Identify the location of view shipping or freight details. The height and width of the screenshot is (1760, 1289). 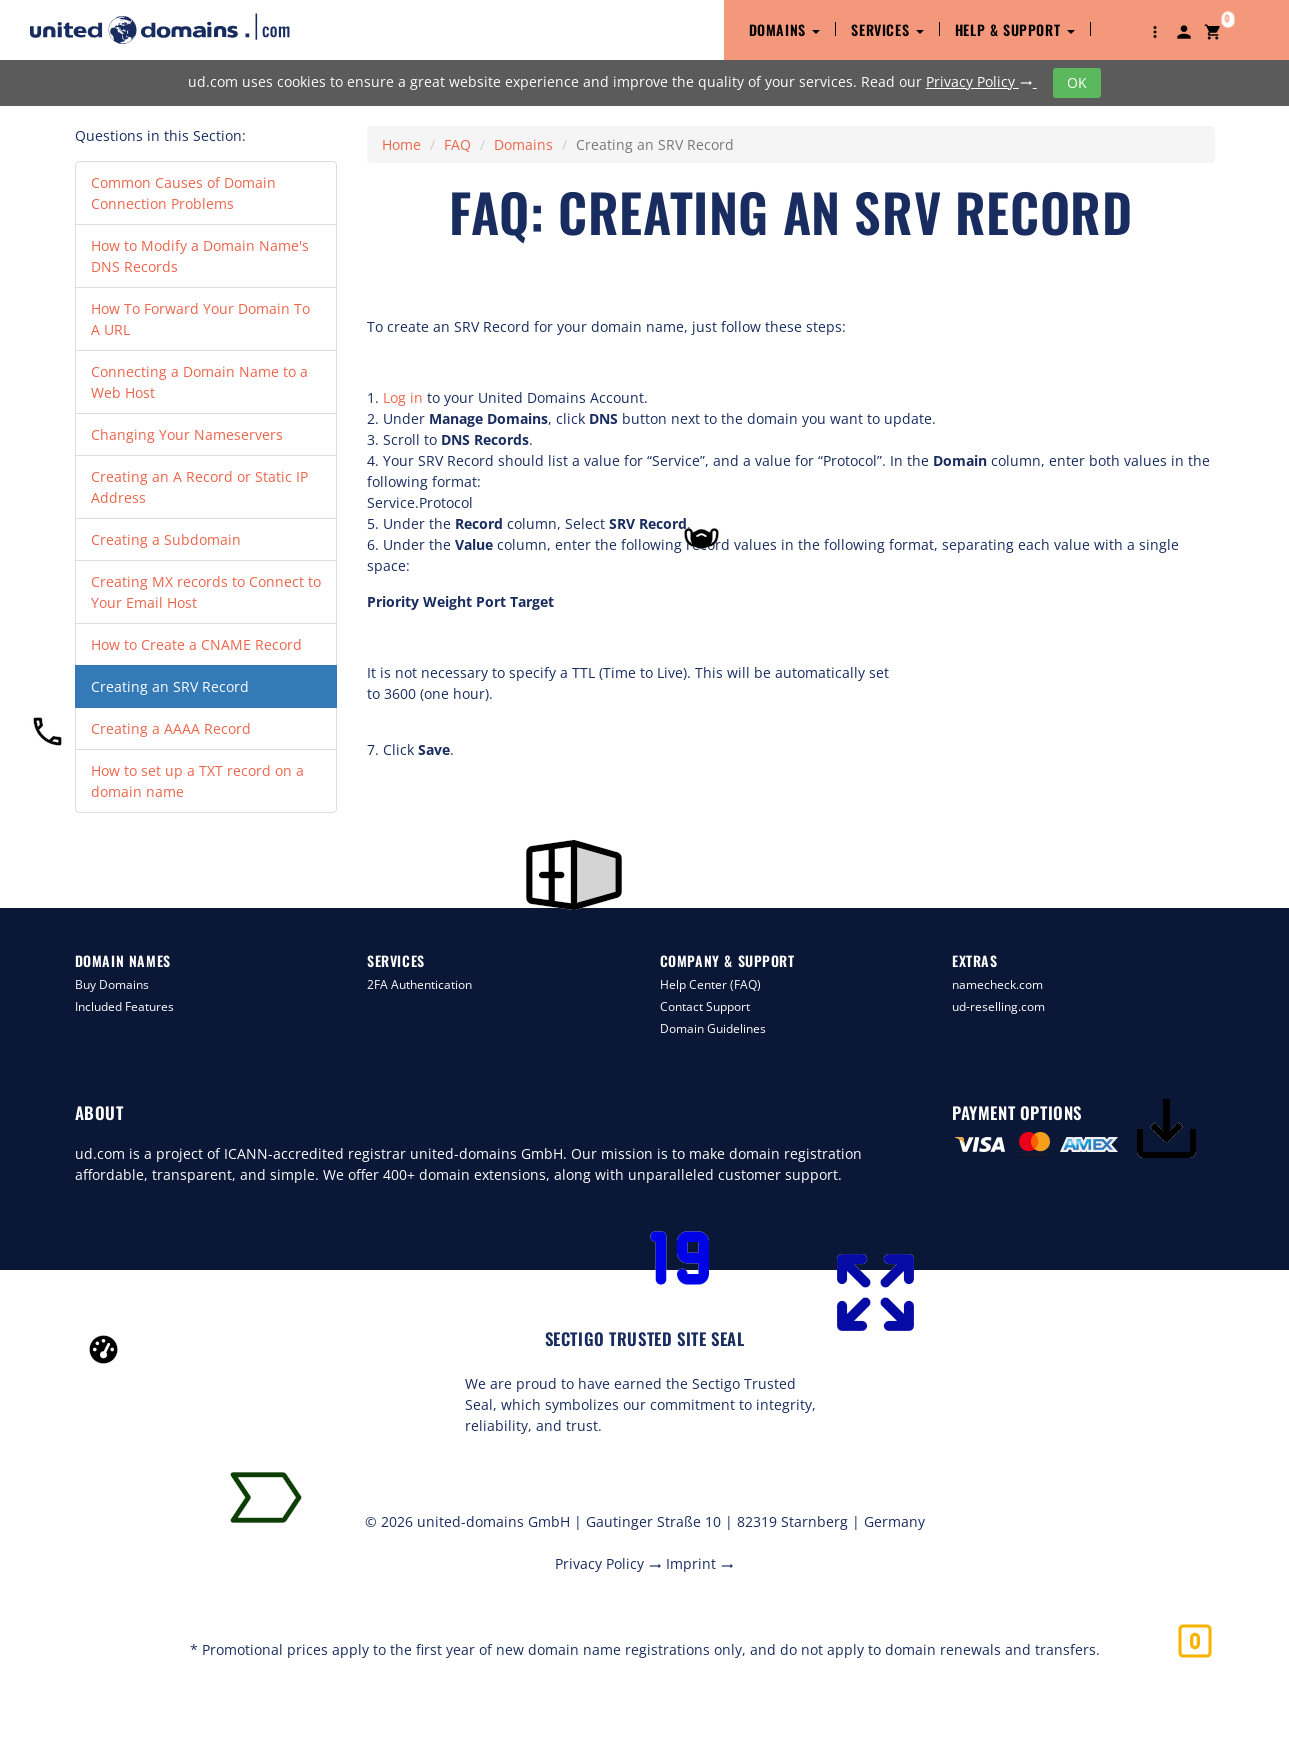
(574, 875).